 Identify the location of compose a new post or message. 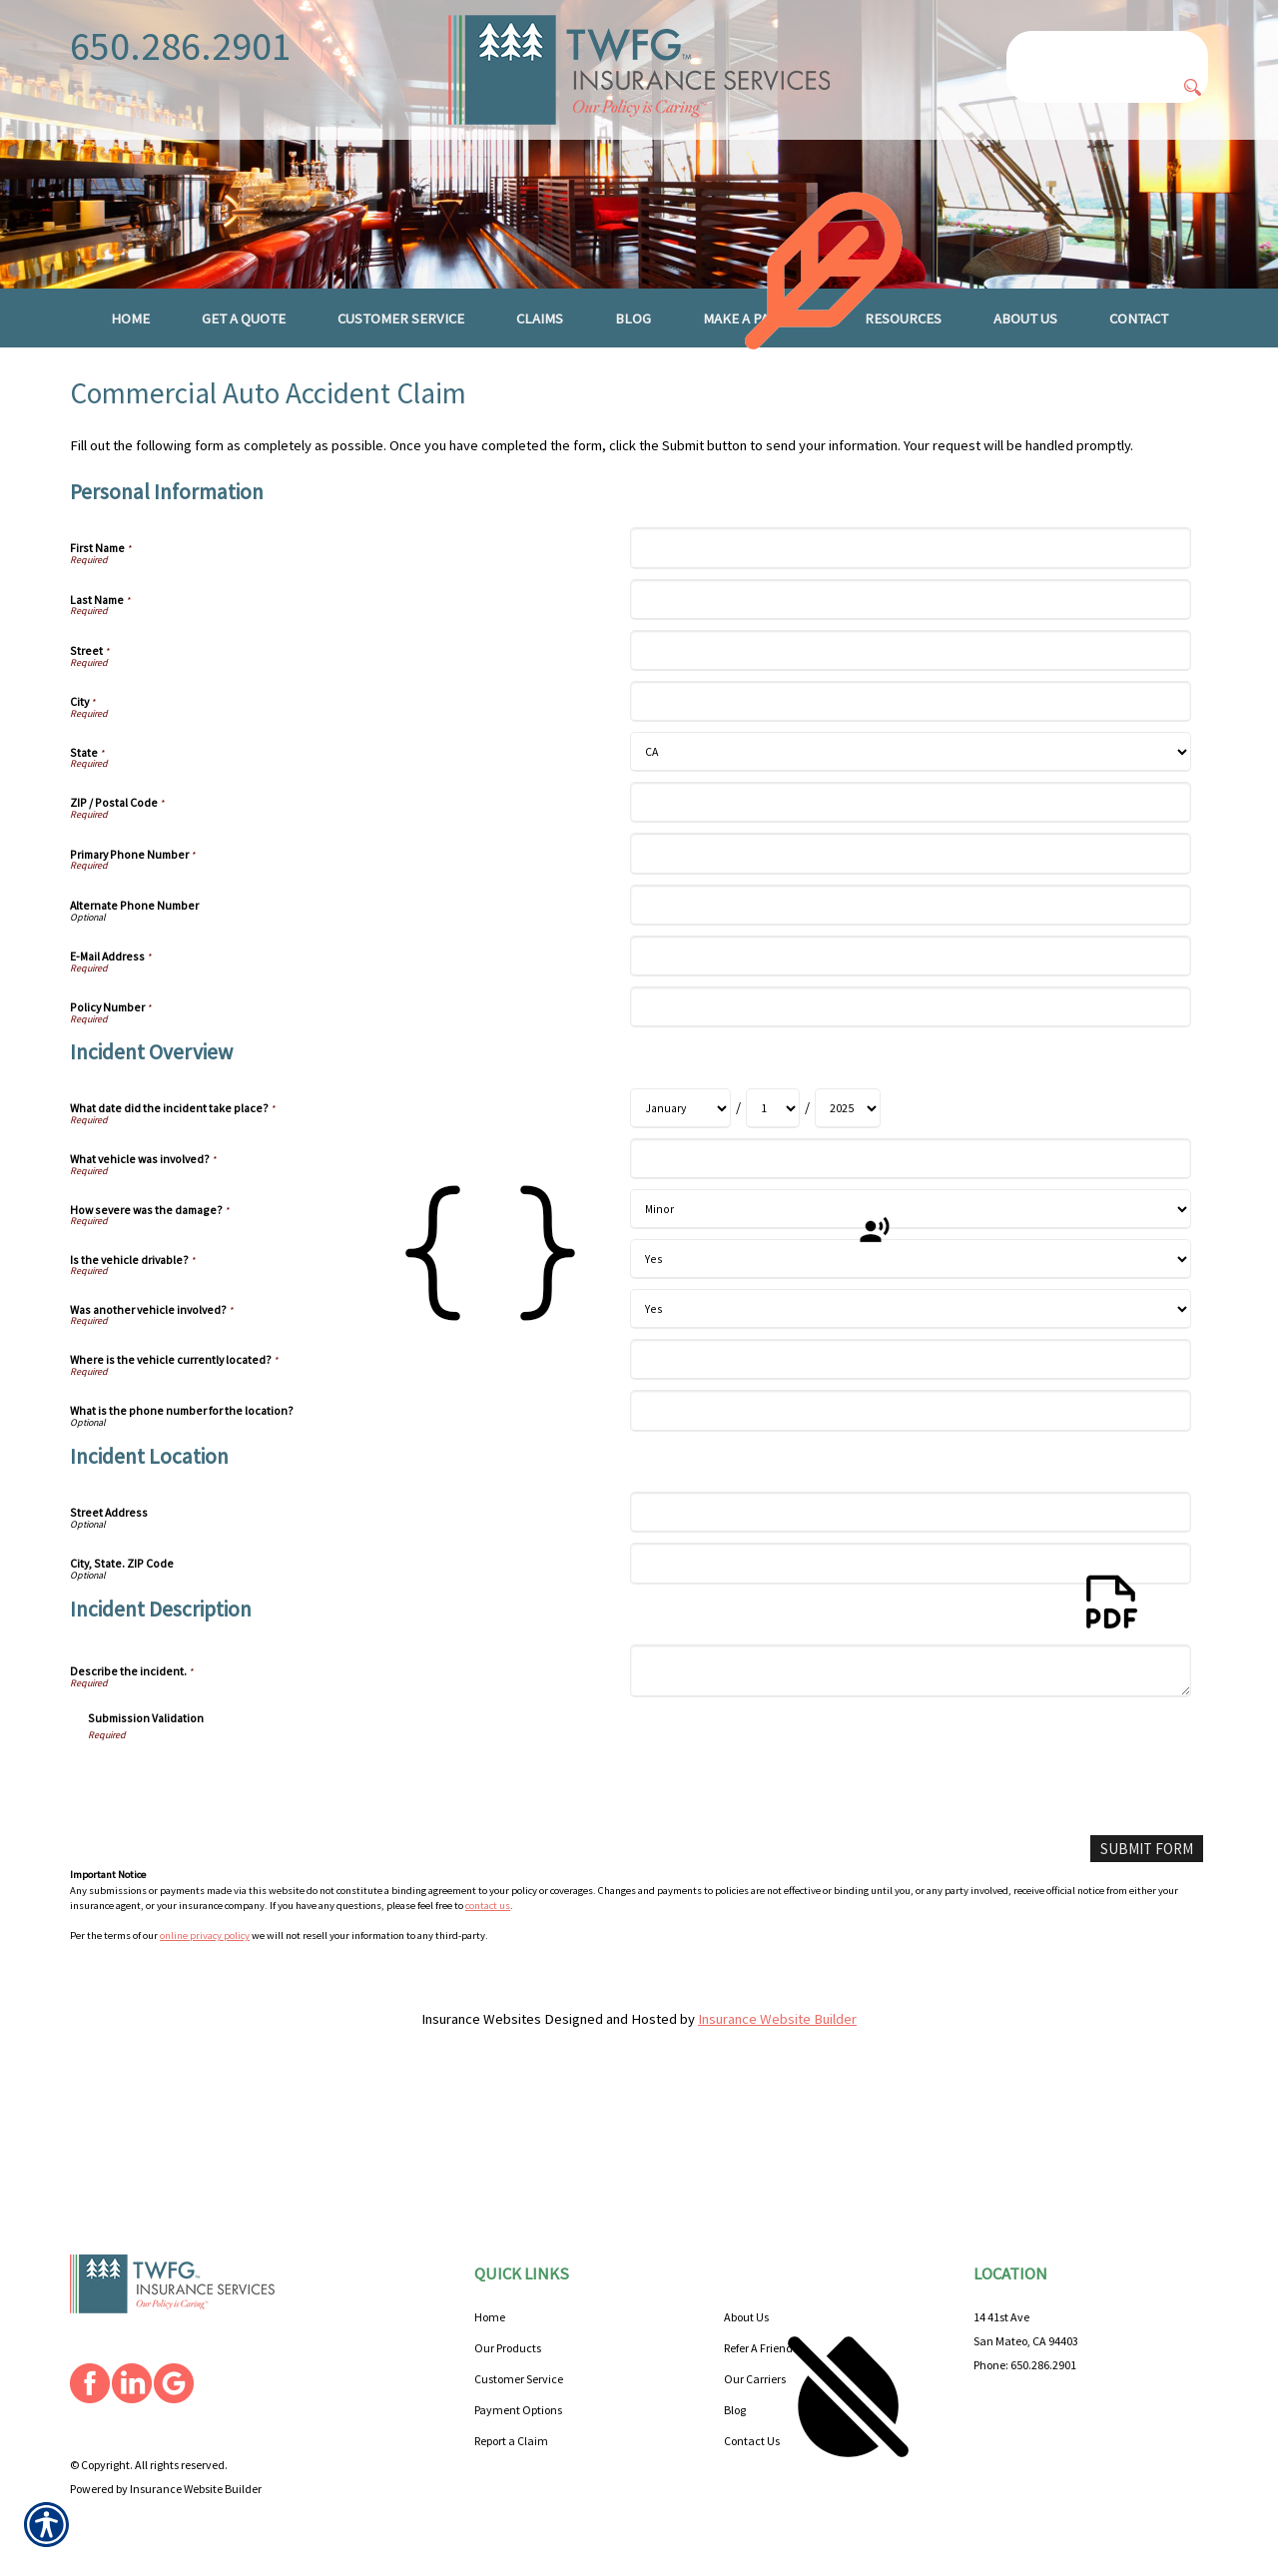
(821, 274).